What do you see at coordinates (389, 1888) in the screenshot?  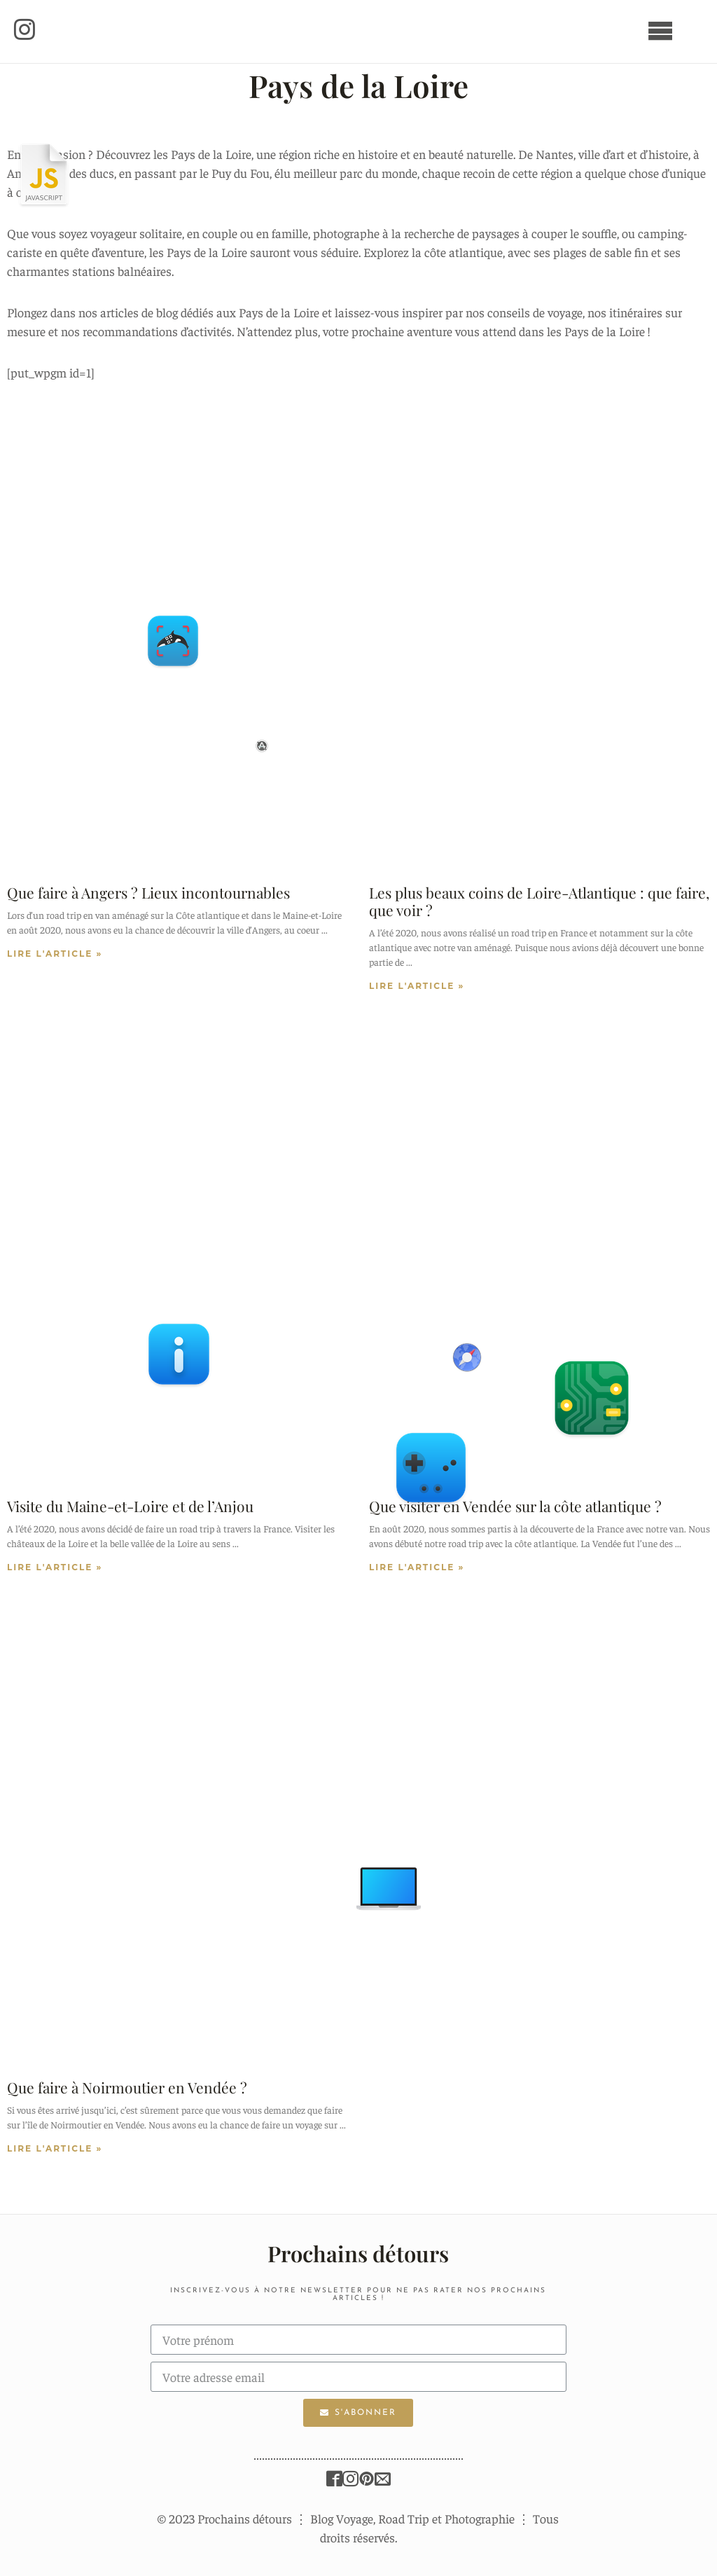 I see `laptop or portable computer device` at bounding box center [389, 1888].